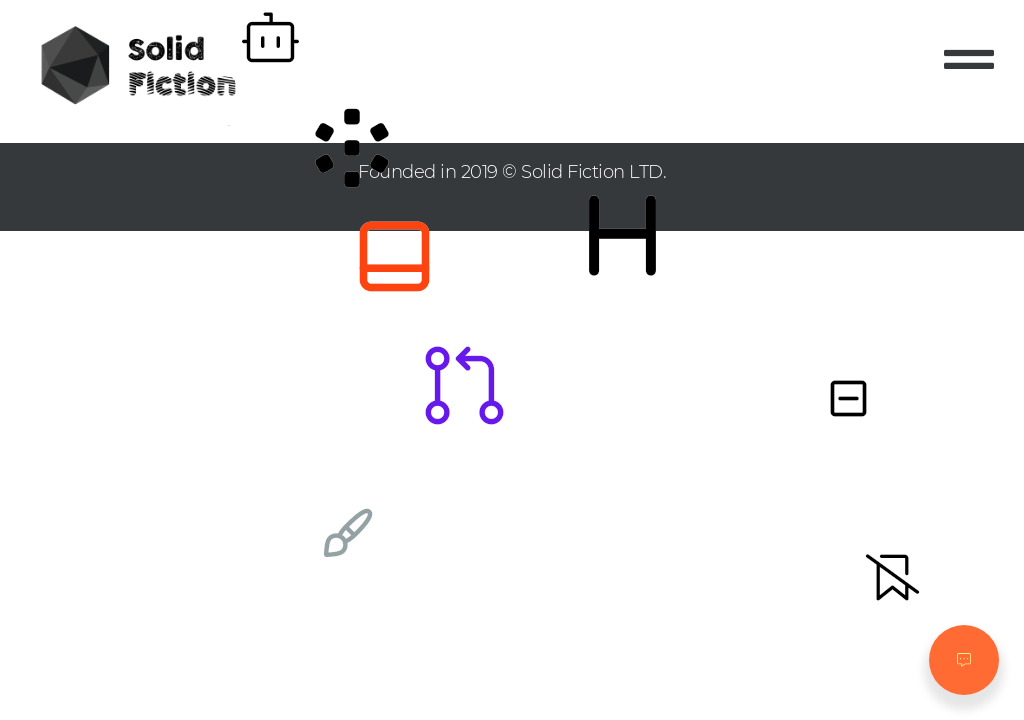 The height and width of the screenshot is (720, 1024). What do you see at coordinates (352, 148) in the screenshot?
I see `denodo brand logo` at bounding box center [352, 148].